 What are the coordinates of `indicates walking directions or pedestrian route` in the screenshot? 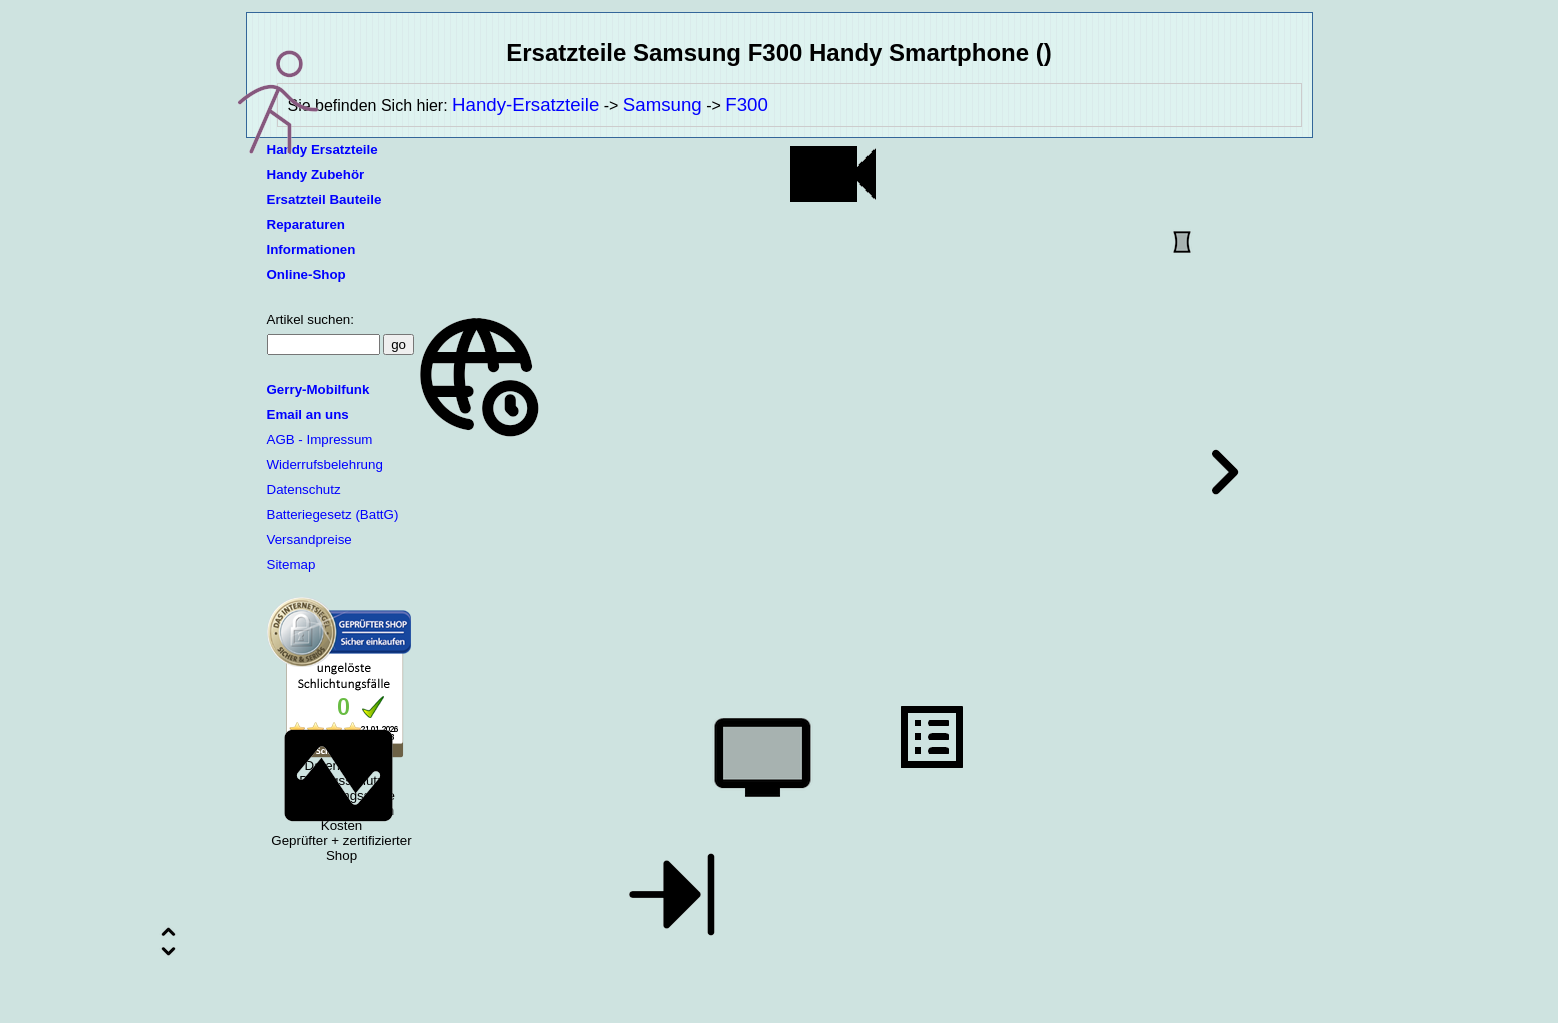 It's located at (278, 102).